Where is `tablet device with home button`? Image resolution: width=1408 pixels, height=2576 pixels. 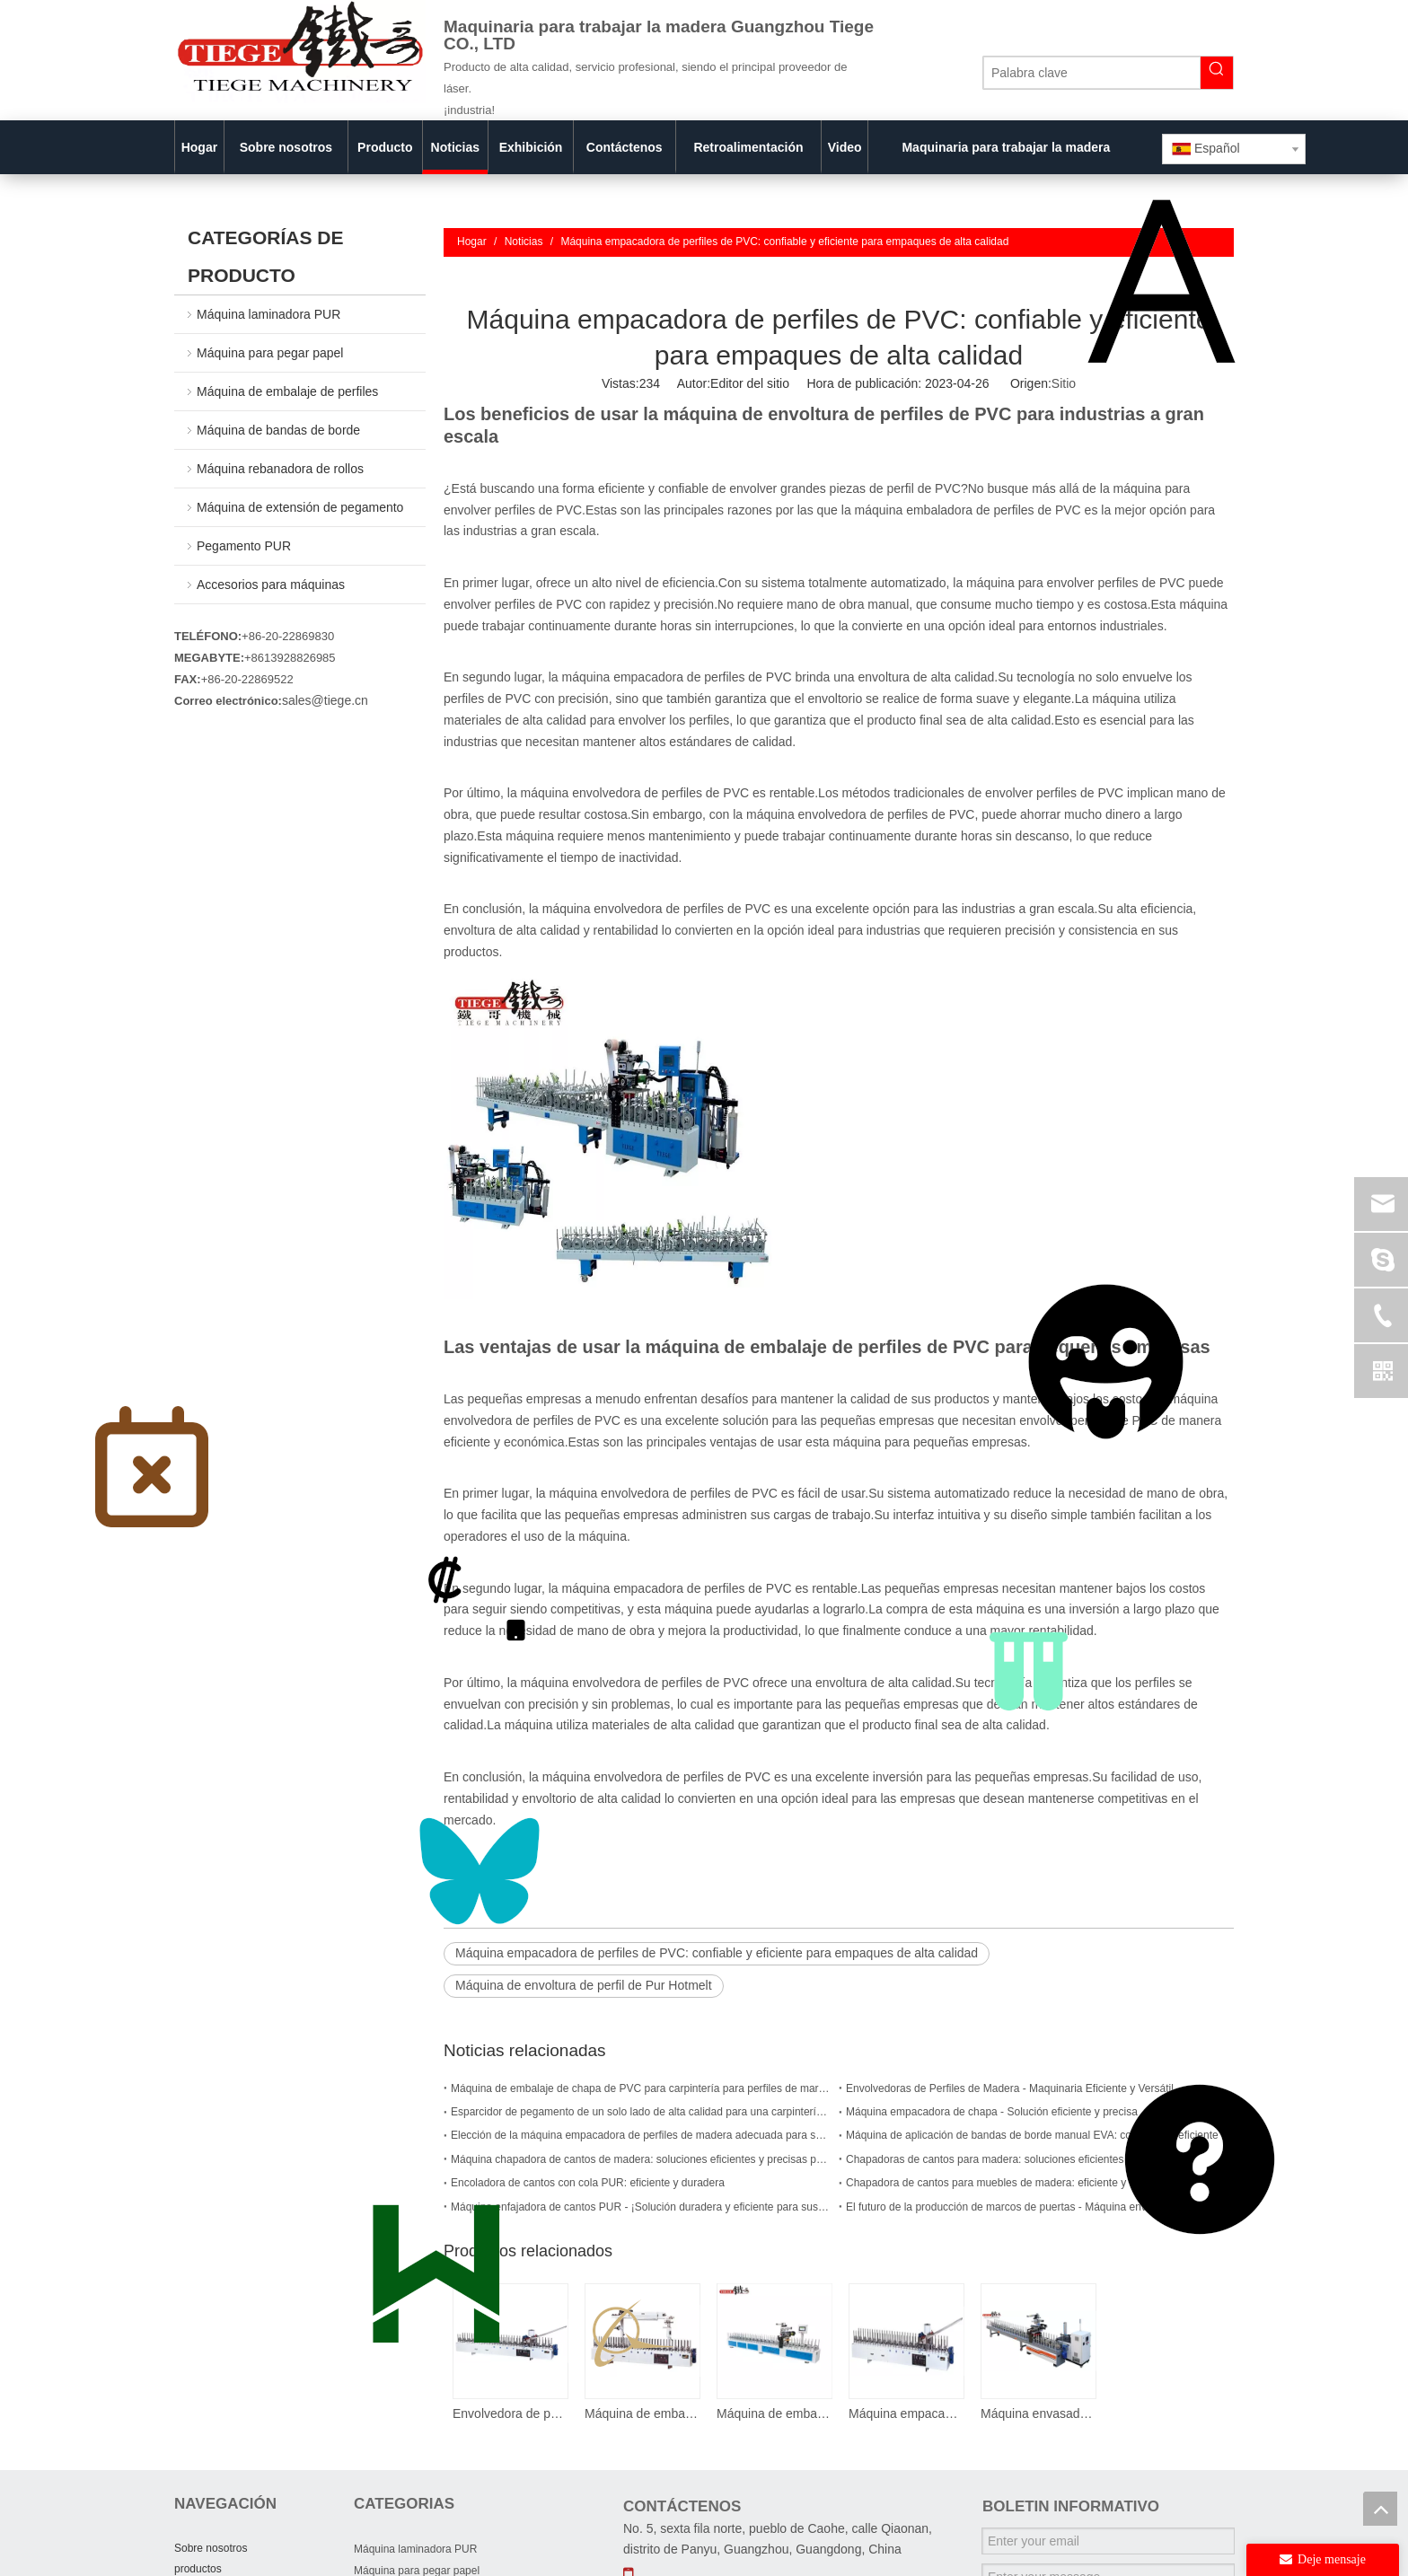 tablet device with home button is located at coordinates (515, 1630).